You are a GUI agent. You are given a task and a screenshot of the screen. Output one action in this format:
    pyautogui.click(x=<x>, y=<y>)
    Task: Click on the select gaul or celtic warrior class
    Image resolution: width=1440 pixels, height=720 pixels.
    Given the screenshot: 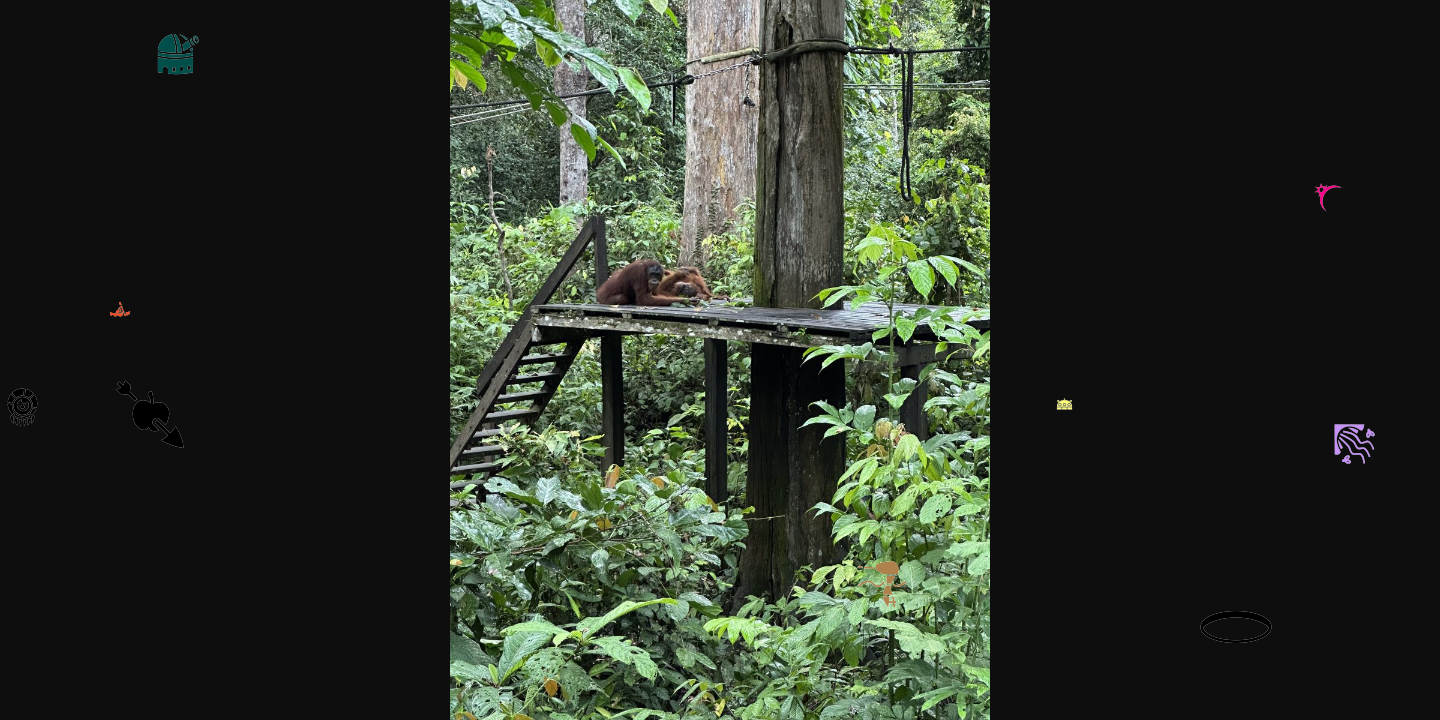 What is the action you would take?
    pyautogui.click(x=1064, y=404)
    